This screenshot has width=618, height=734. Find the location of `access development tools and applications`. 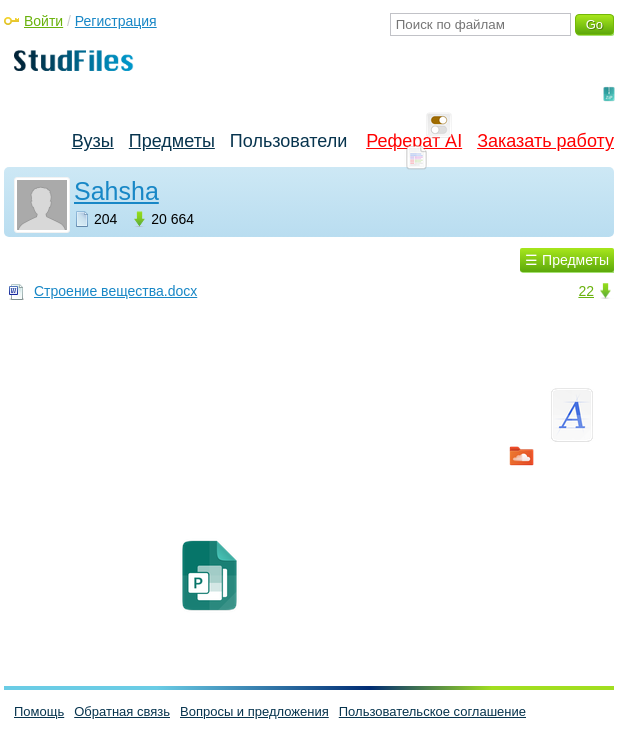

access development tools and applications is located at coordinates (416, 157).